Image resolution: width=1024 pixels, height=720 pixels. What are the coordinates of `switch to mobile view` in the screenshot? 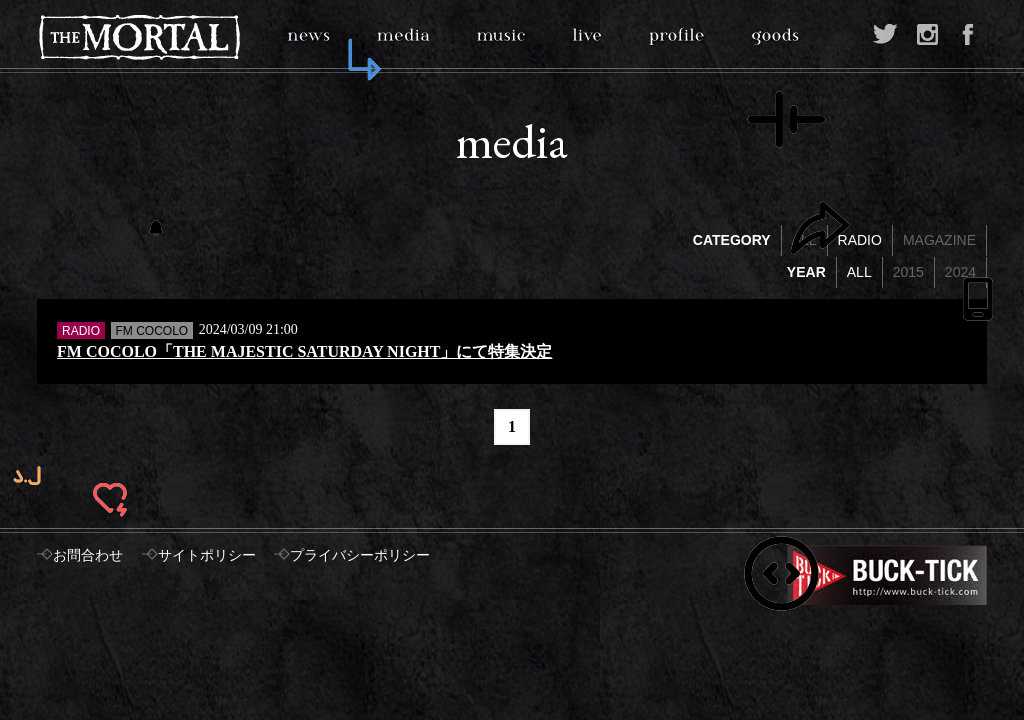 It's located at (978, 299).